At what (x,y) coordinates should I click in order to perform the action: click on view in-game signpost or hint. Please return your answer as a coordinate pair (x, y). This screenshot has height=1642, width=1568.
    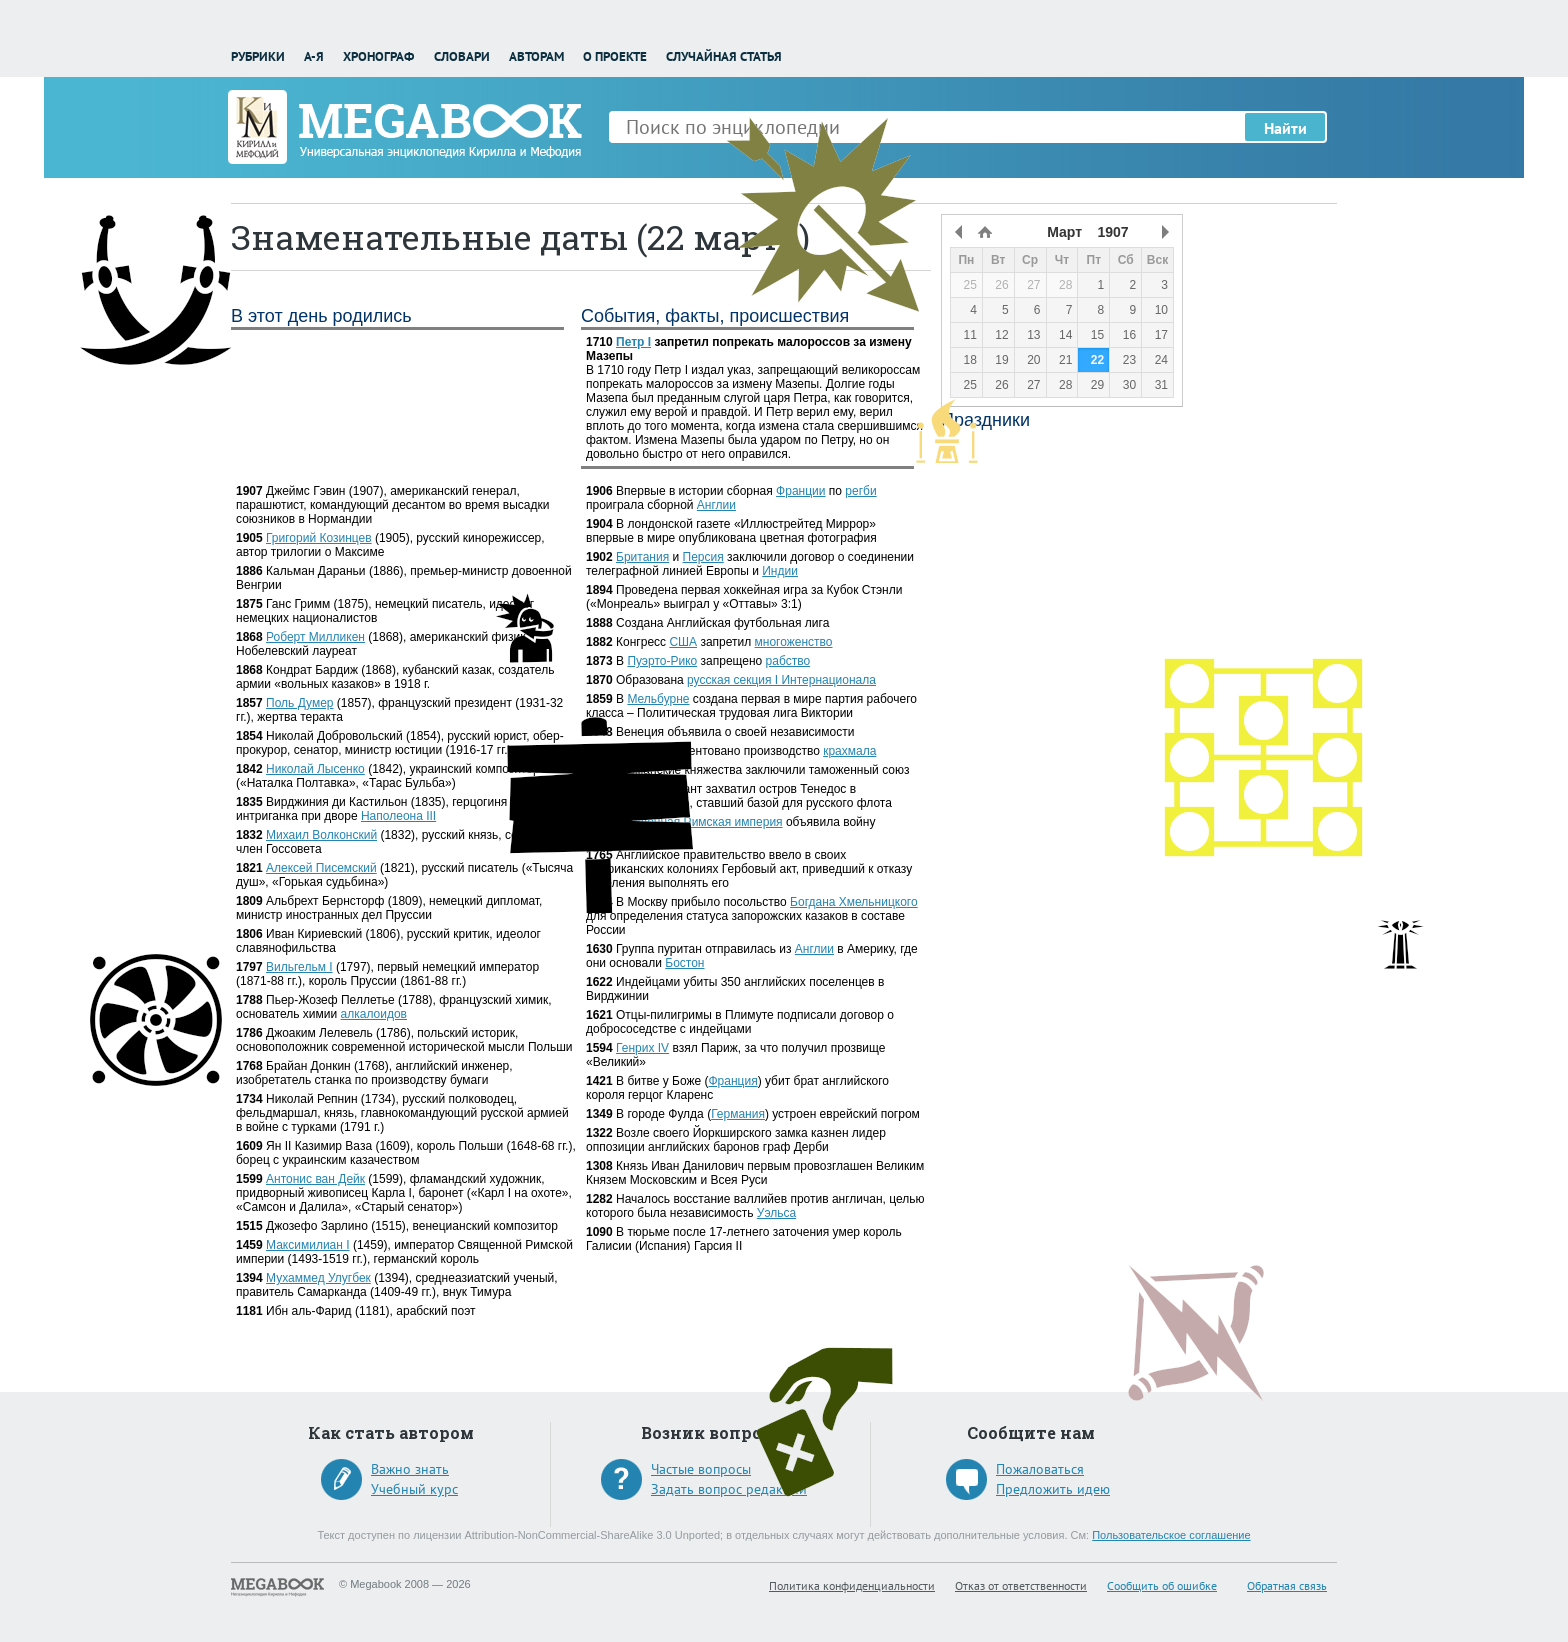
    Looking at the image, I should click on (602, 811).